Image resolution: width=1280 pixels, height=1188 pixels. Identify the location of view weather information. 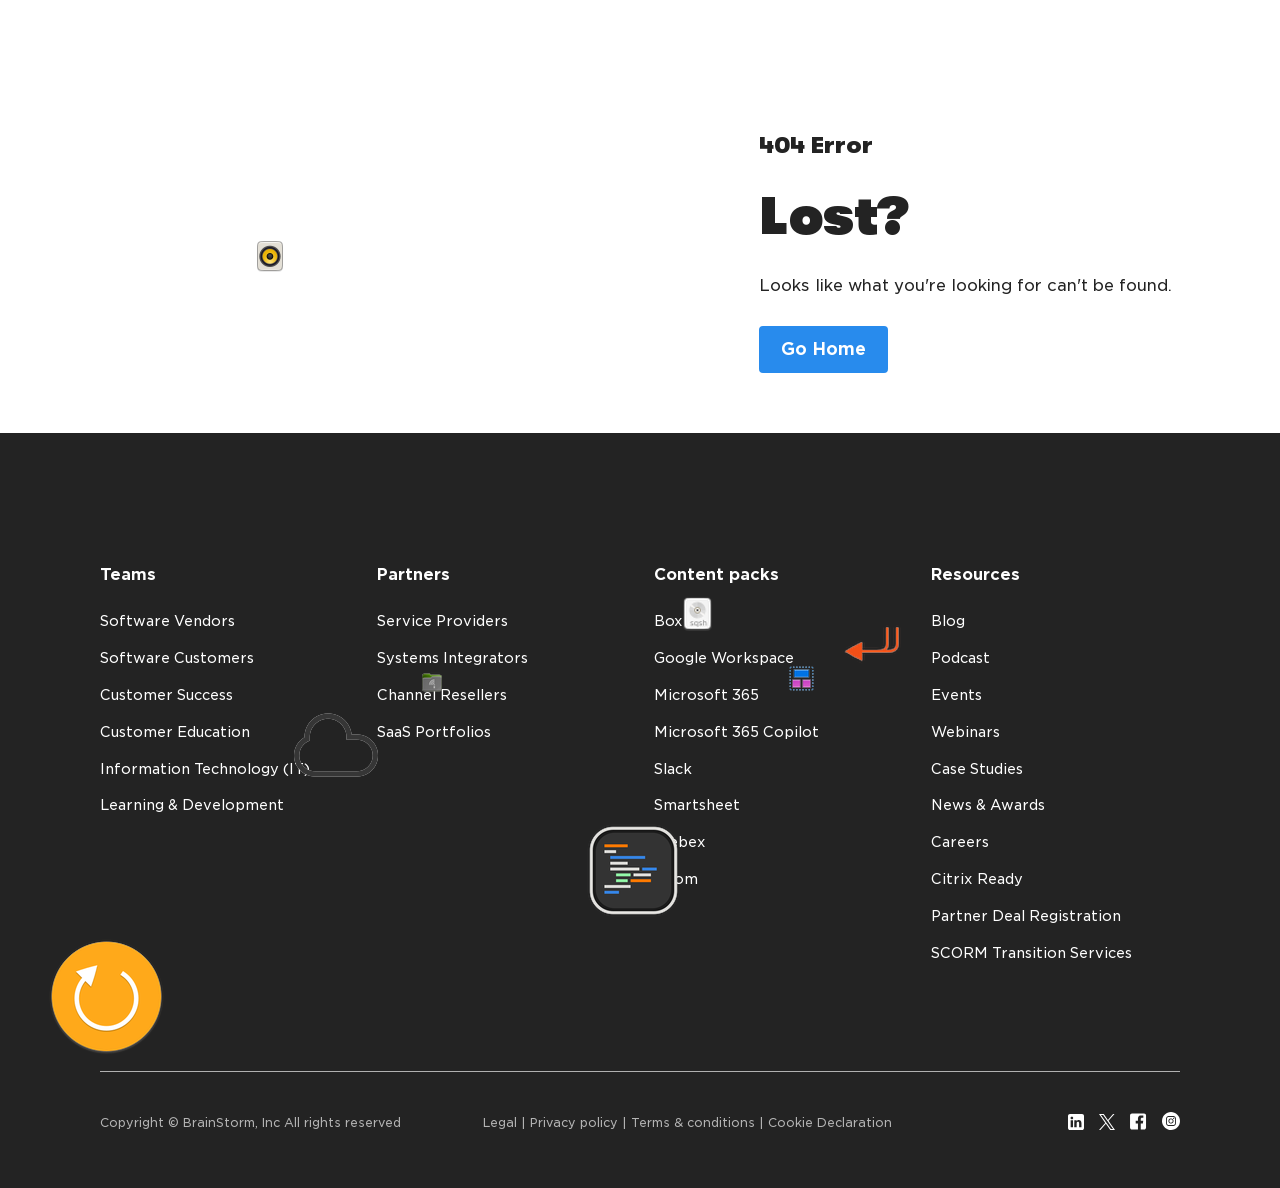
(336, 745).